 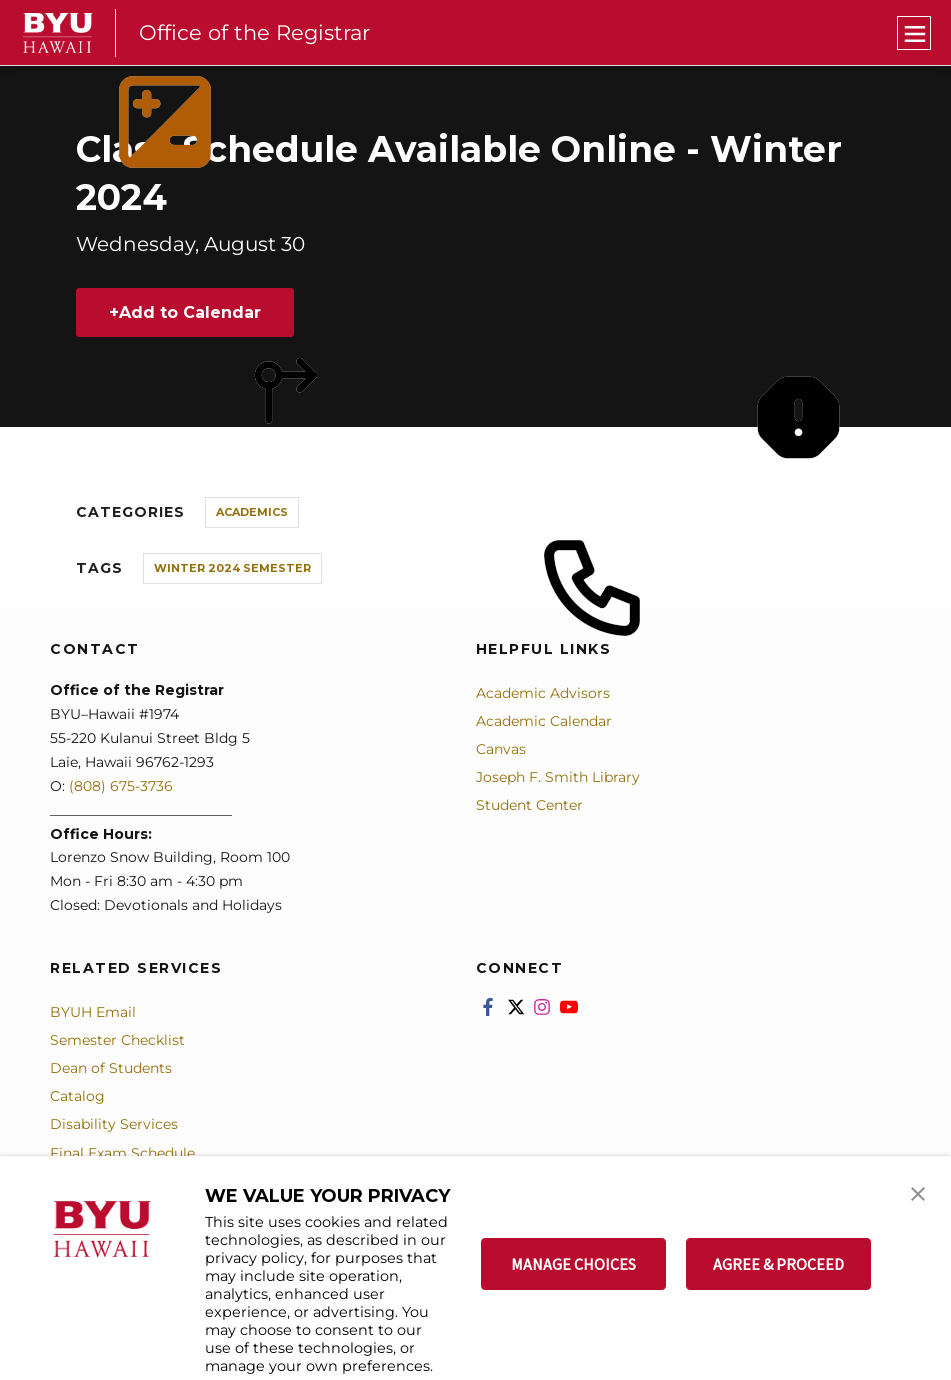 What do you see at coordinates (594, 585) in the screenshot?
I see `make a phone call` at bounding box center [594, 585].